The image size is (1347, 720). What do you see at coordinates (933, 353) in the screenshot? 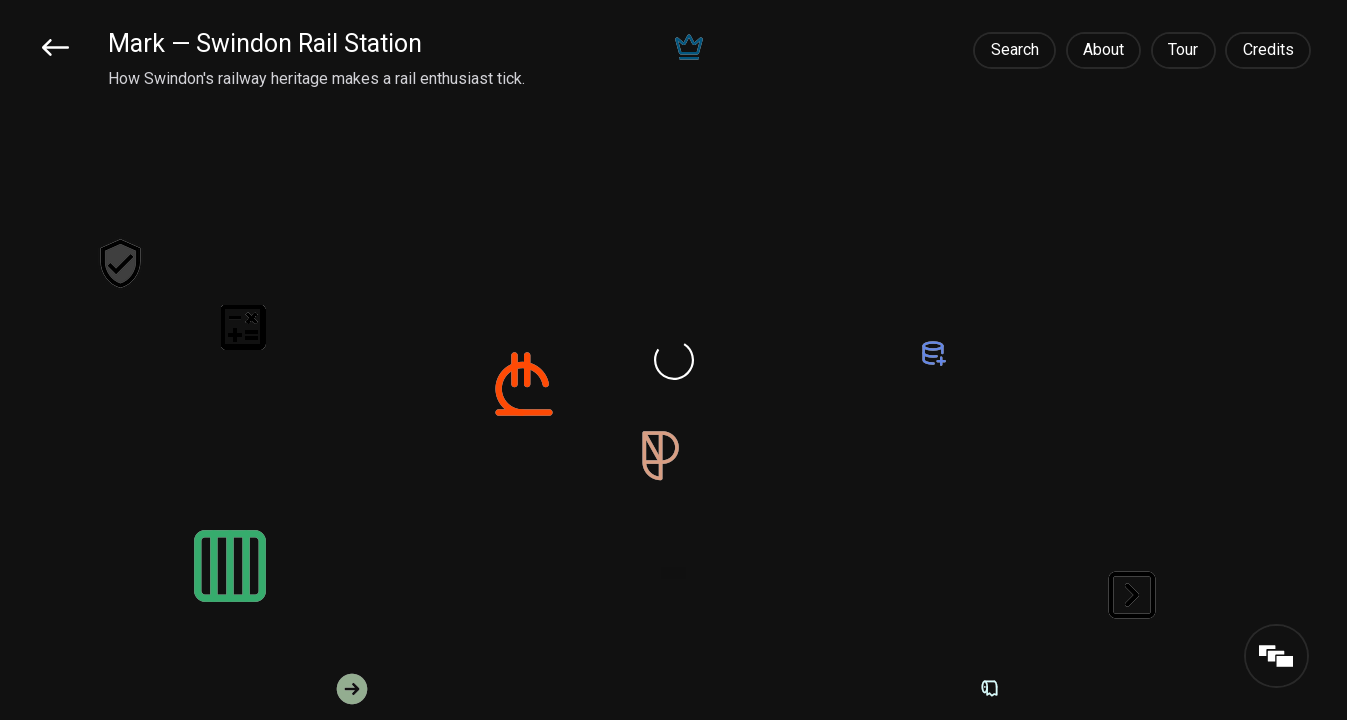
I see `add a new database` at bounding box center [933, 353].